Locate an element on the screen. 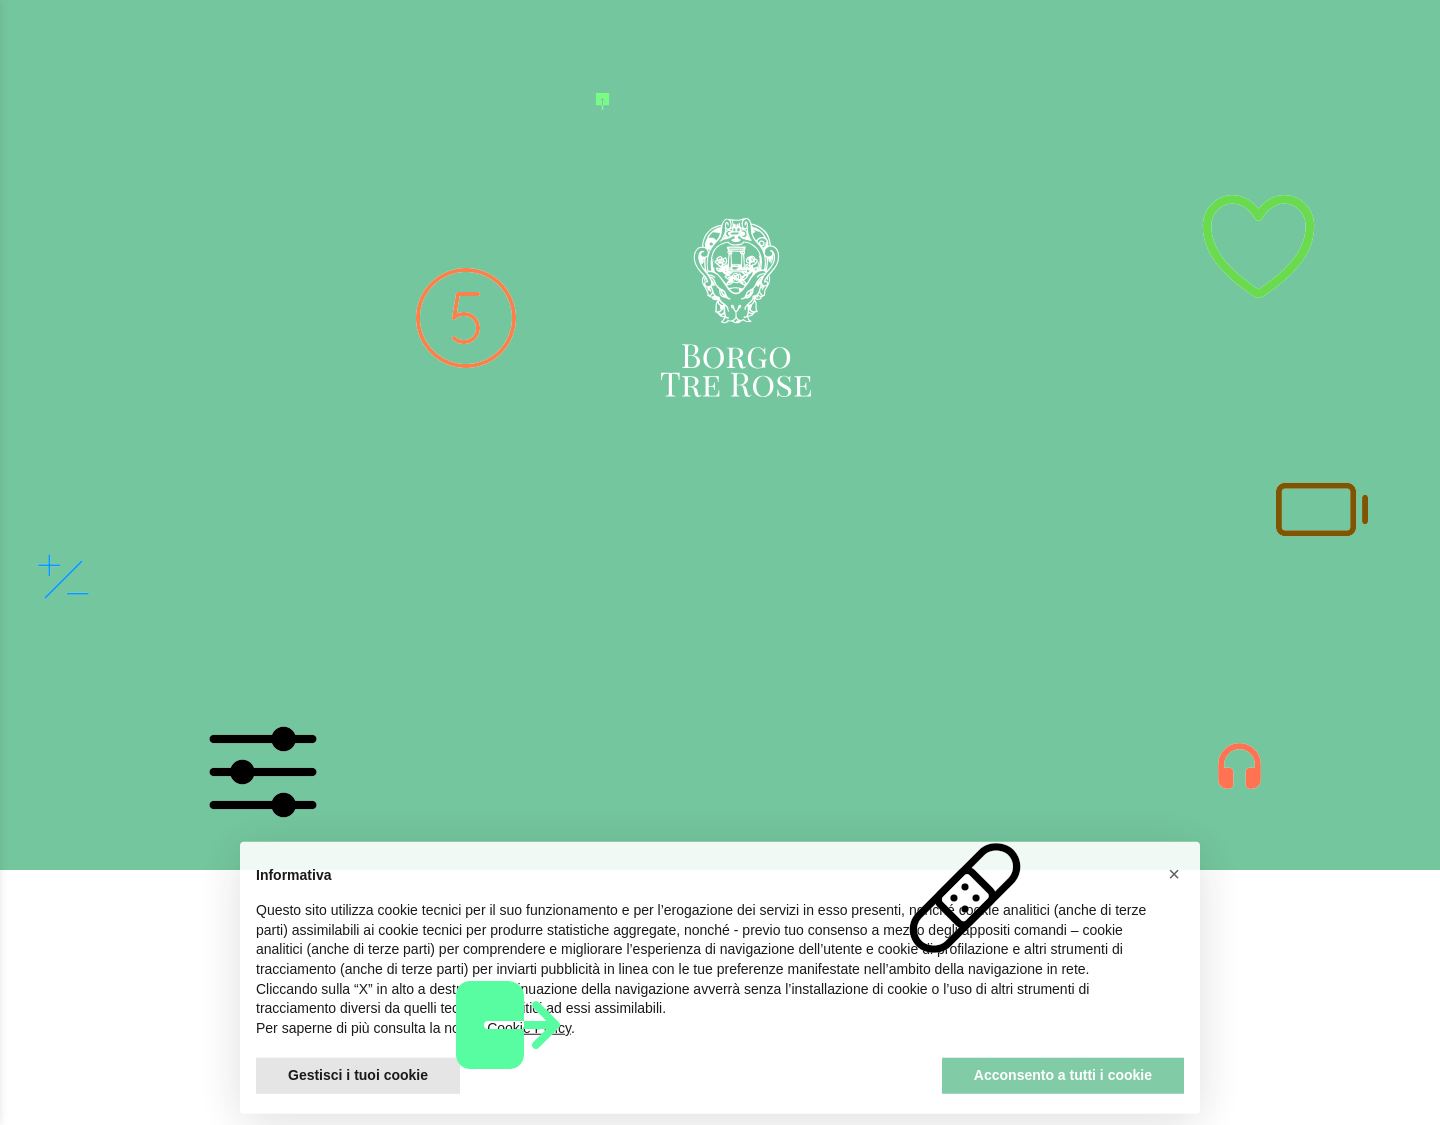 This screenshot has width=1440, height=1125. upload or push content to a server is located at coordinates (602, 101).